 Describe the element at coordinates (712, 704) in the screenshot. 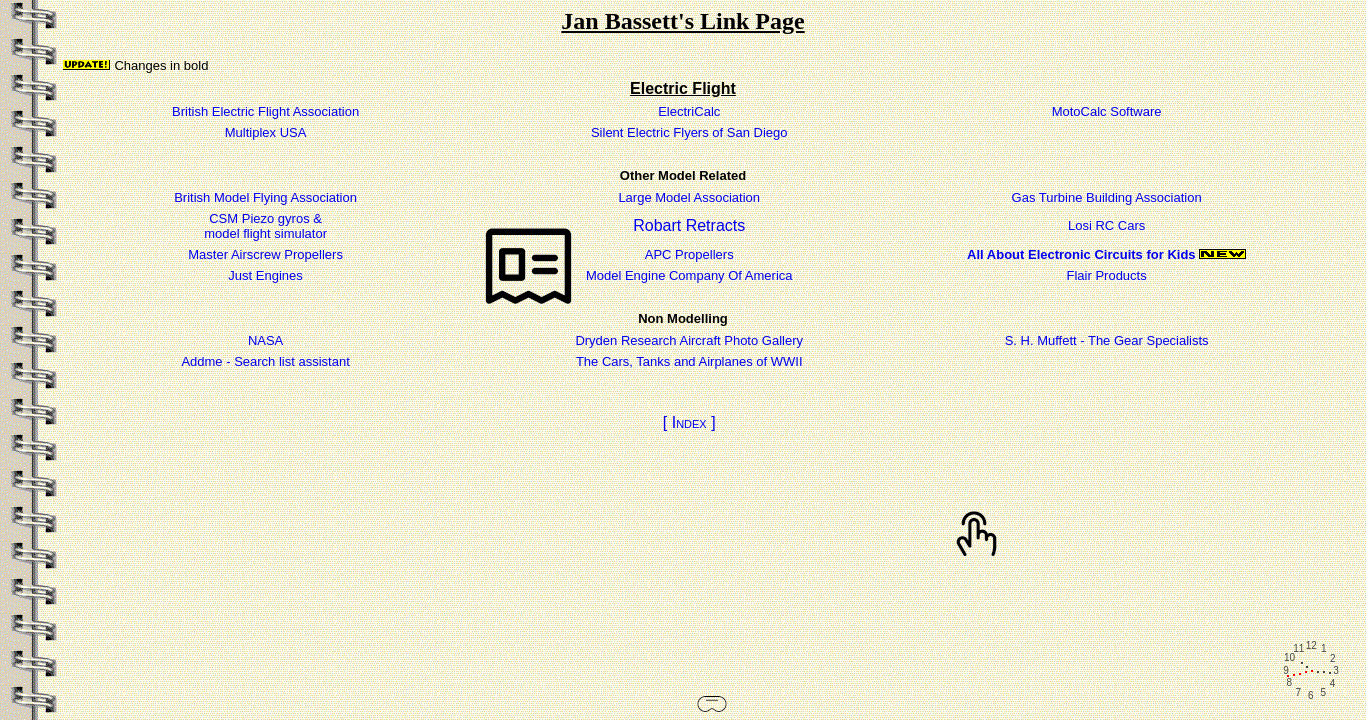

I see `access virtual reality or AR settings` at that location.